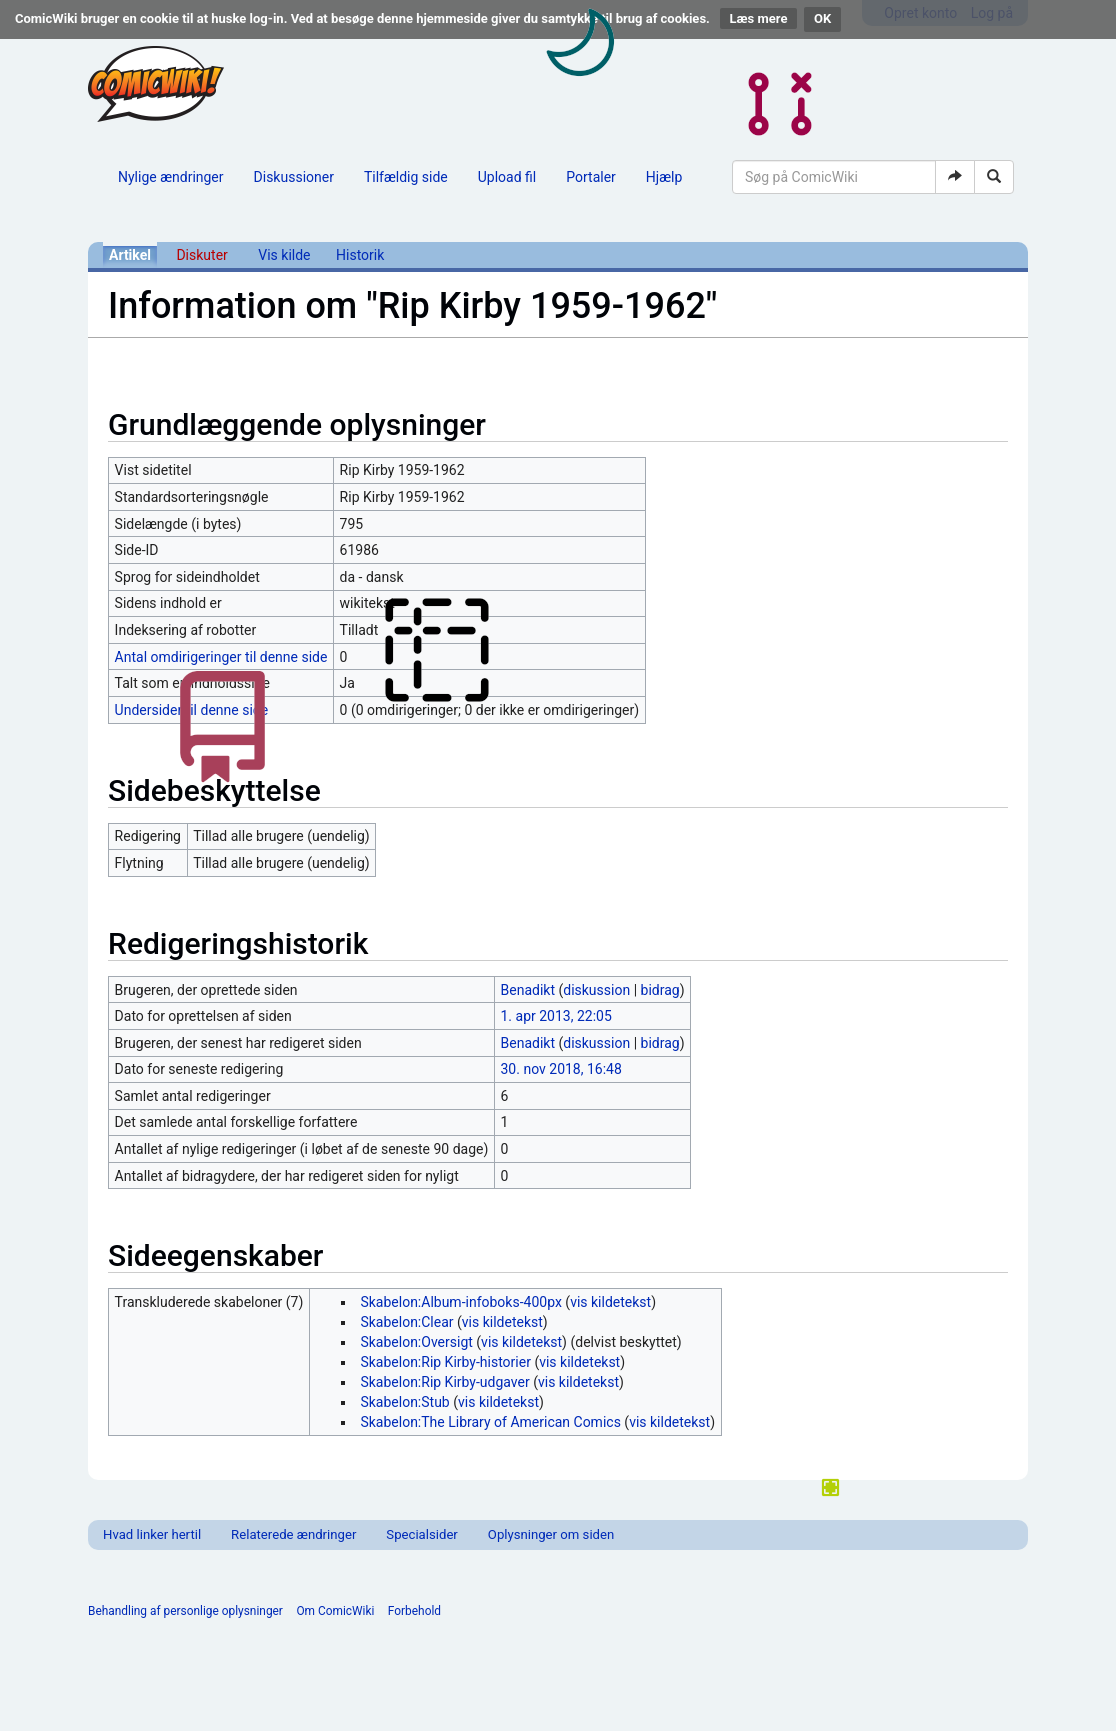 Image resolution: width=1116 pixels, height=1731 pixels. Describe the element at coordinates (222, 727) in the screenshot. I see `access a code repository` at that location.